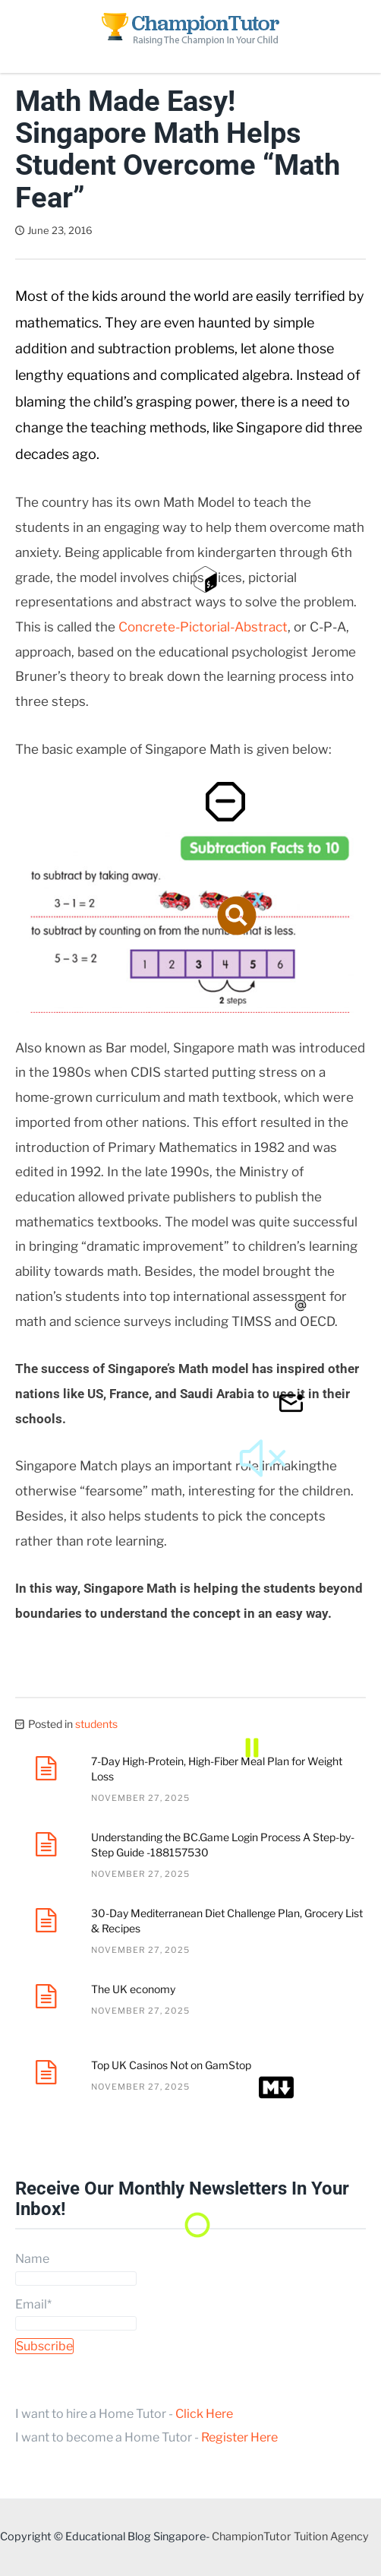  Describe the element at coordinates (276, 2087) in the screenshot. I see `format text using markdown` at that location.